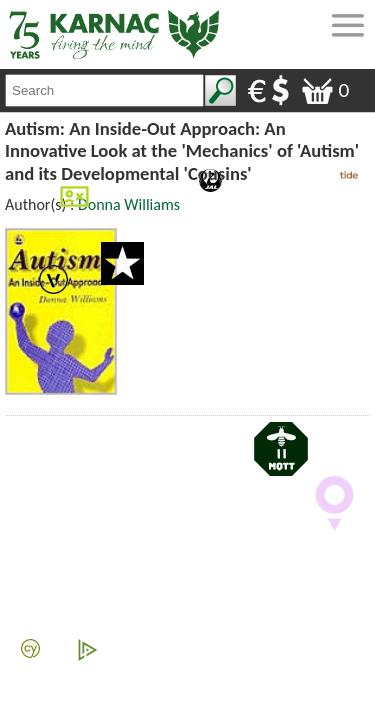  Describe the element at coordinates (30, 648) in the screenshot. I see `cypress testing framework logo` at that location.